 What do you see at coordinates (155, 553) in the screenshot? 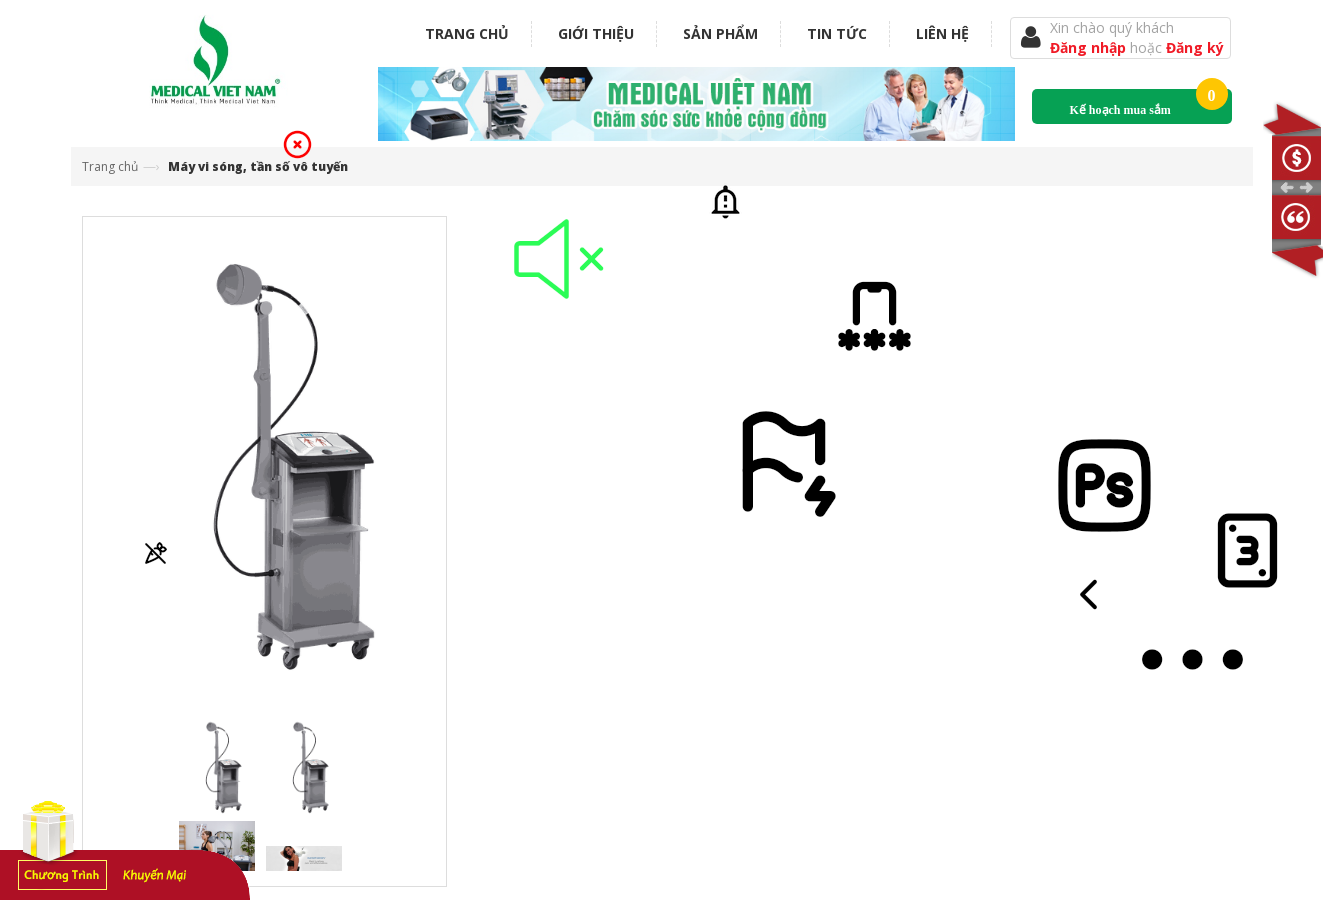
I see `disable vegetable or vegan filter` at bounding box center [155, 553].